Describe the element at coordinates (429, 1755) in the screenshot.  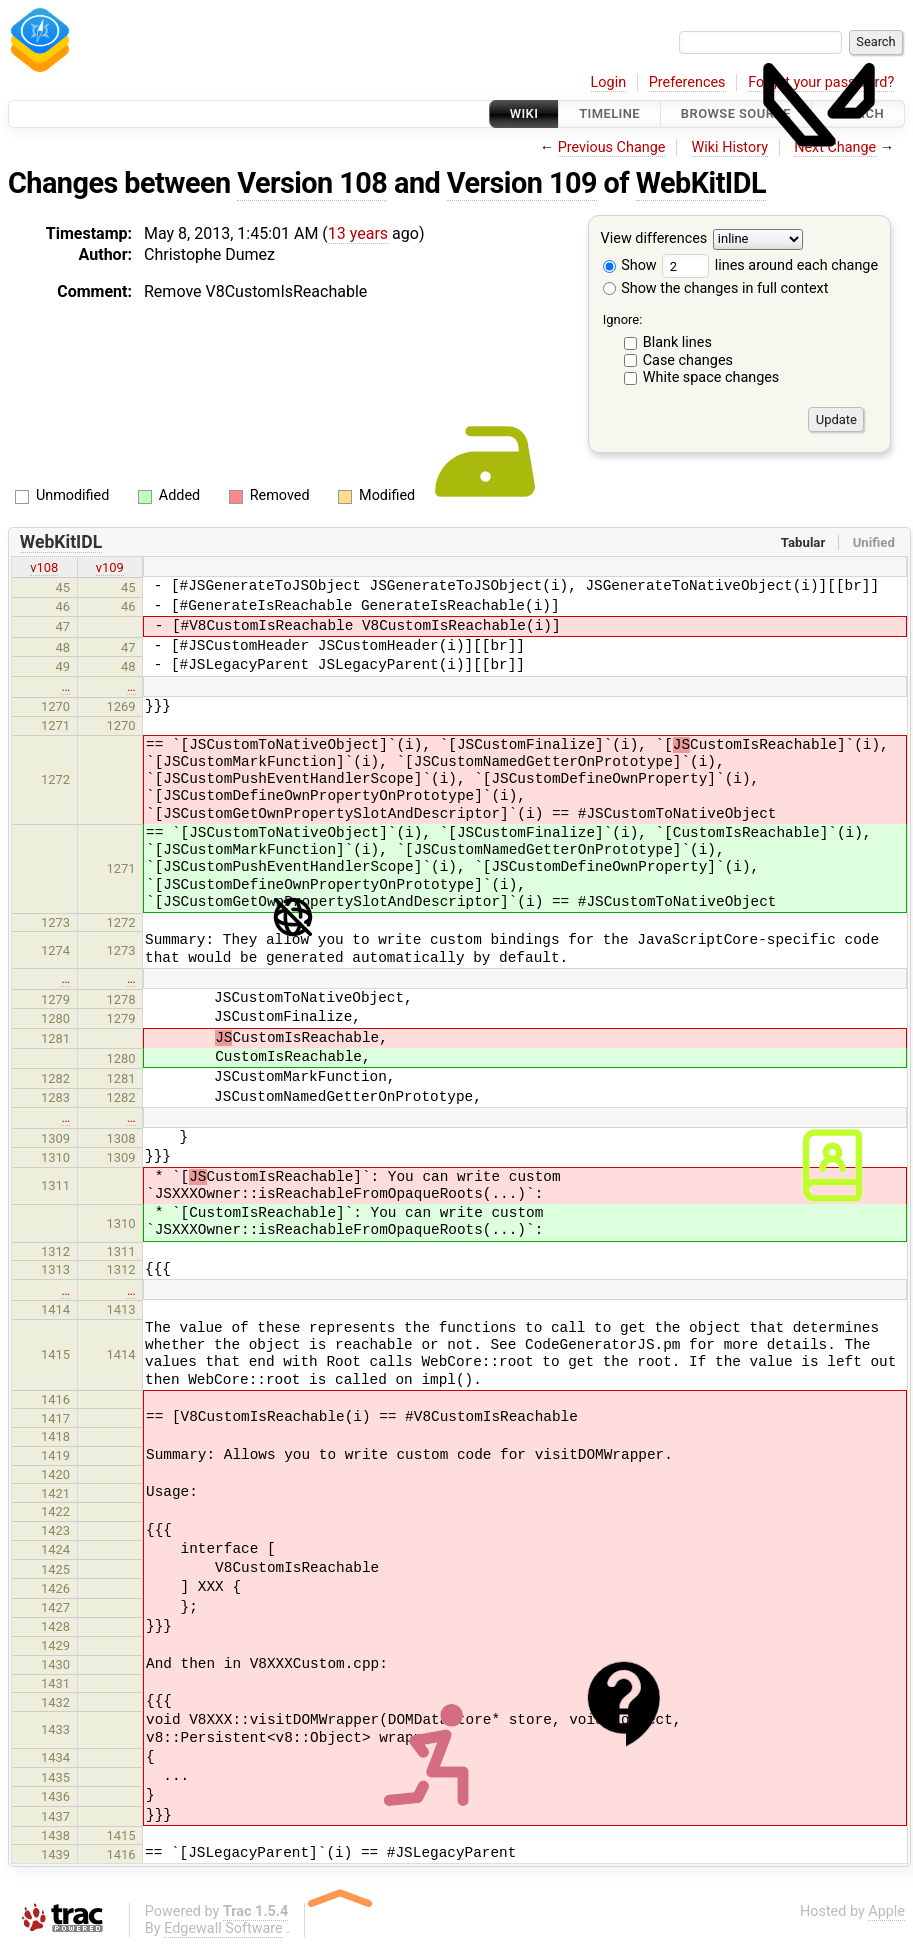
I see `access stretching exercises or warm-up routines` at that location.